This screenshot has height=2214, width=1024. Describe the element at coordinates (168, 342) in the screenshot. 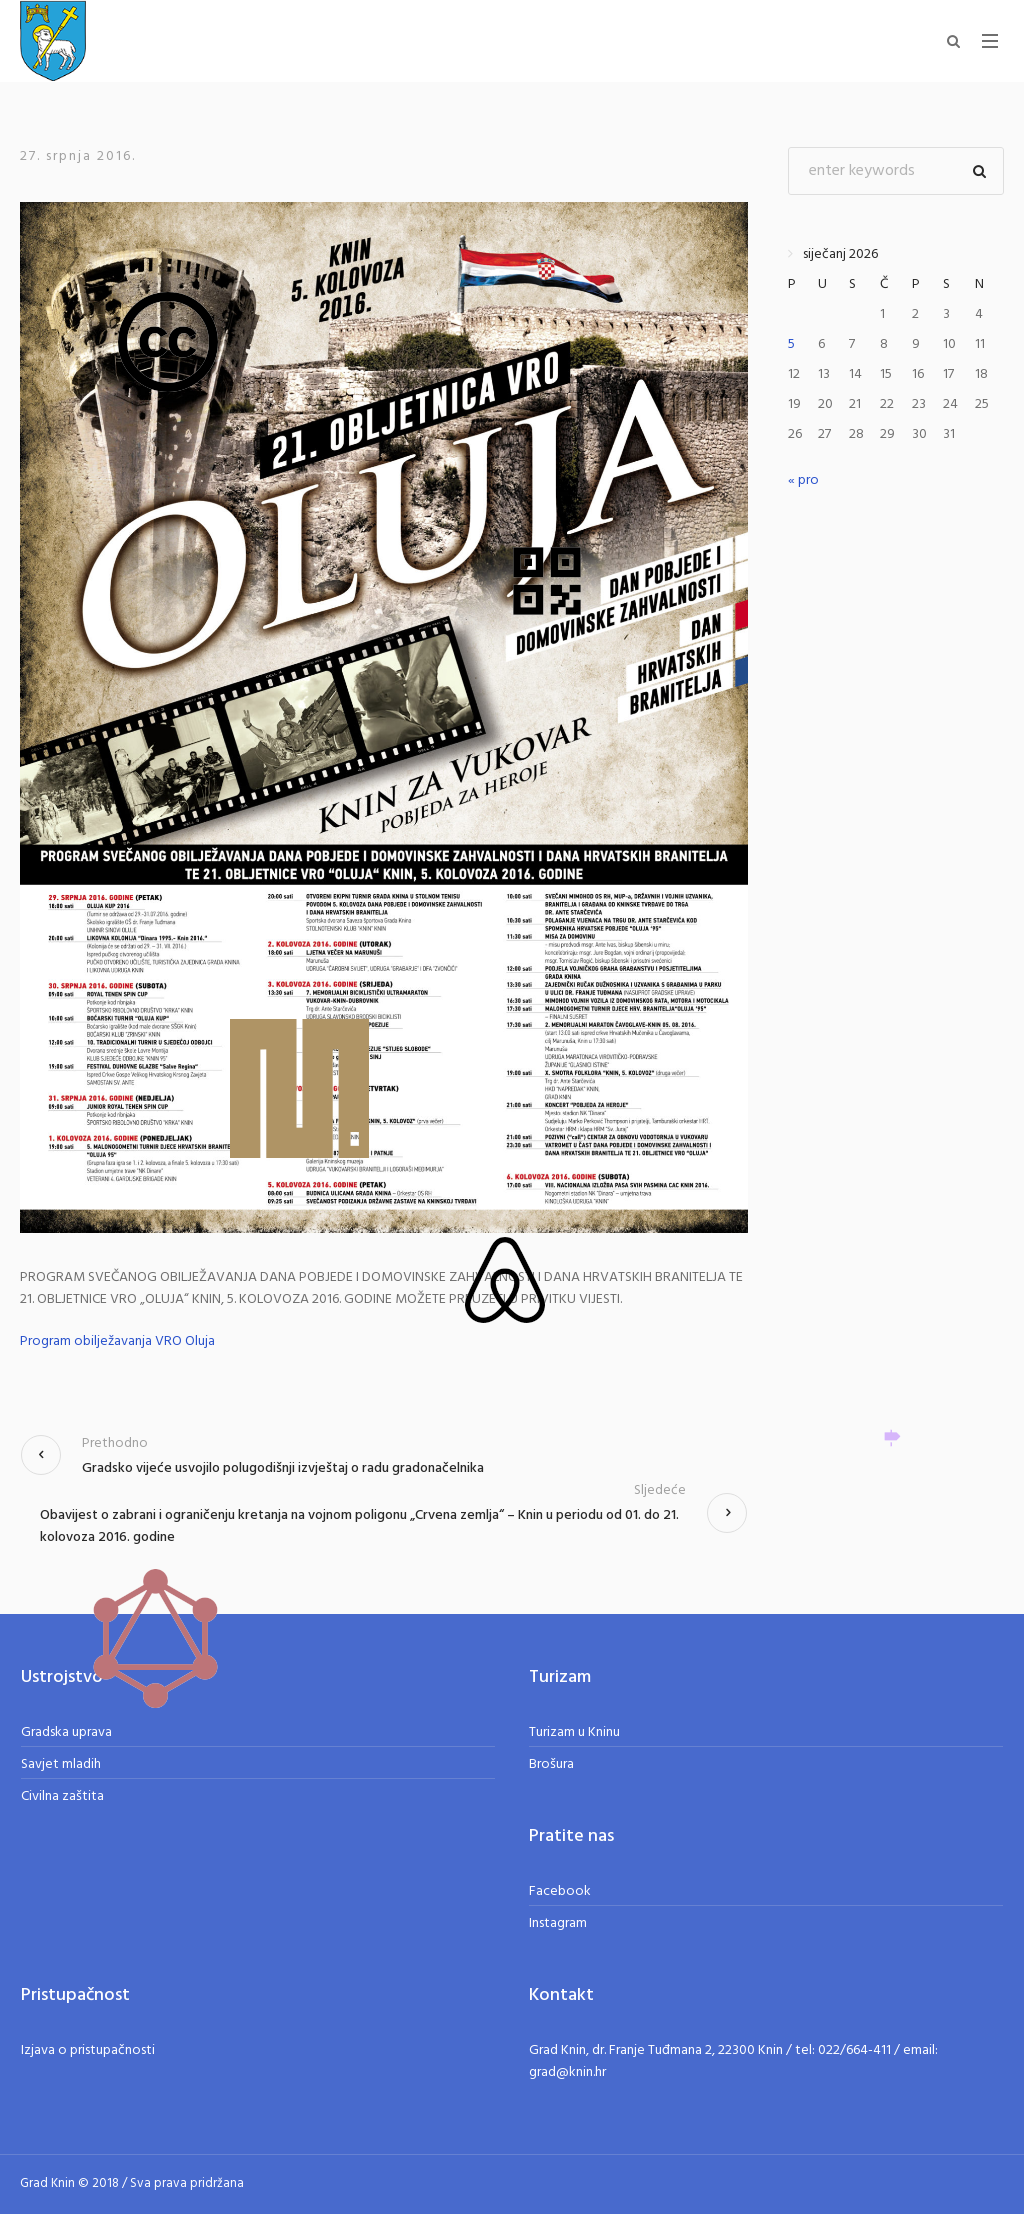

I see `indicates content is licensed under Creative Commons` at that location.